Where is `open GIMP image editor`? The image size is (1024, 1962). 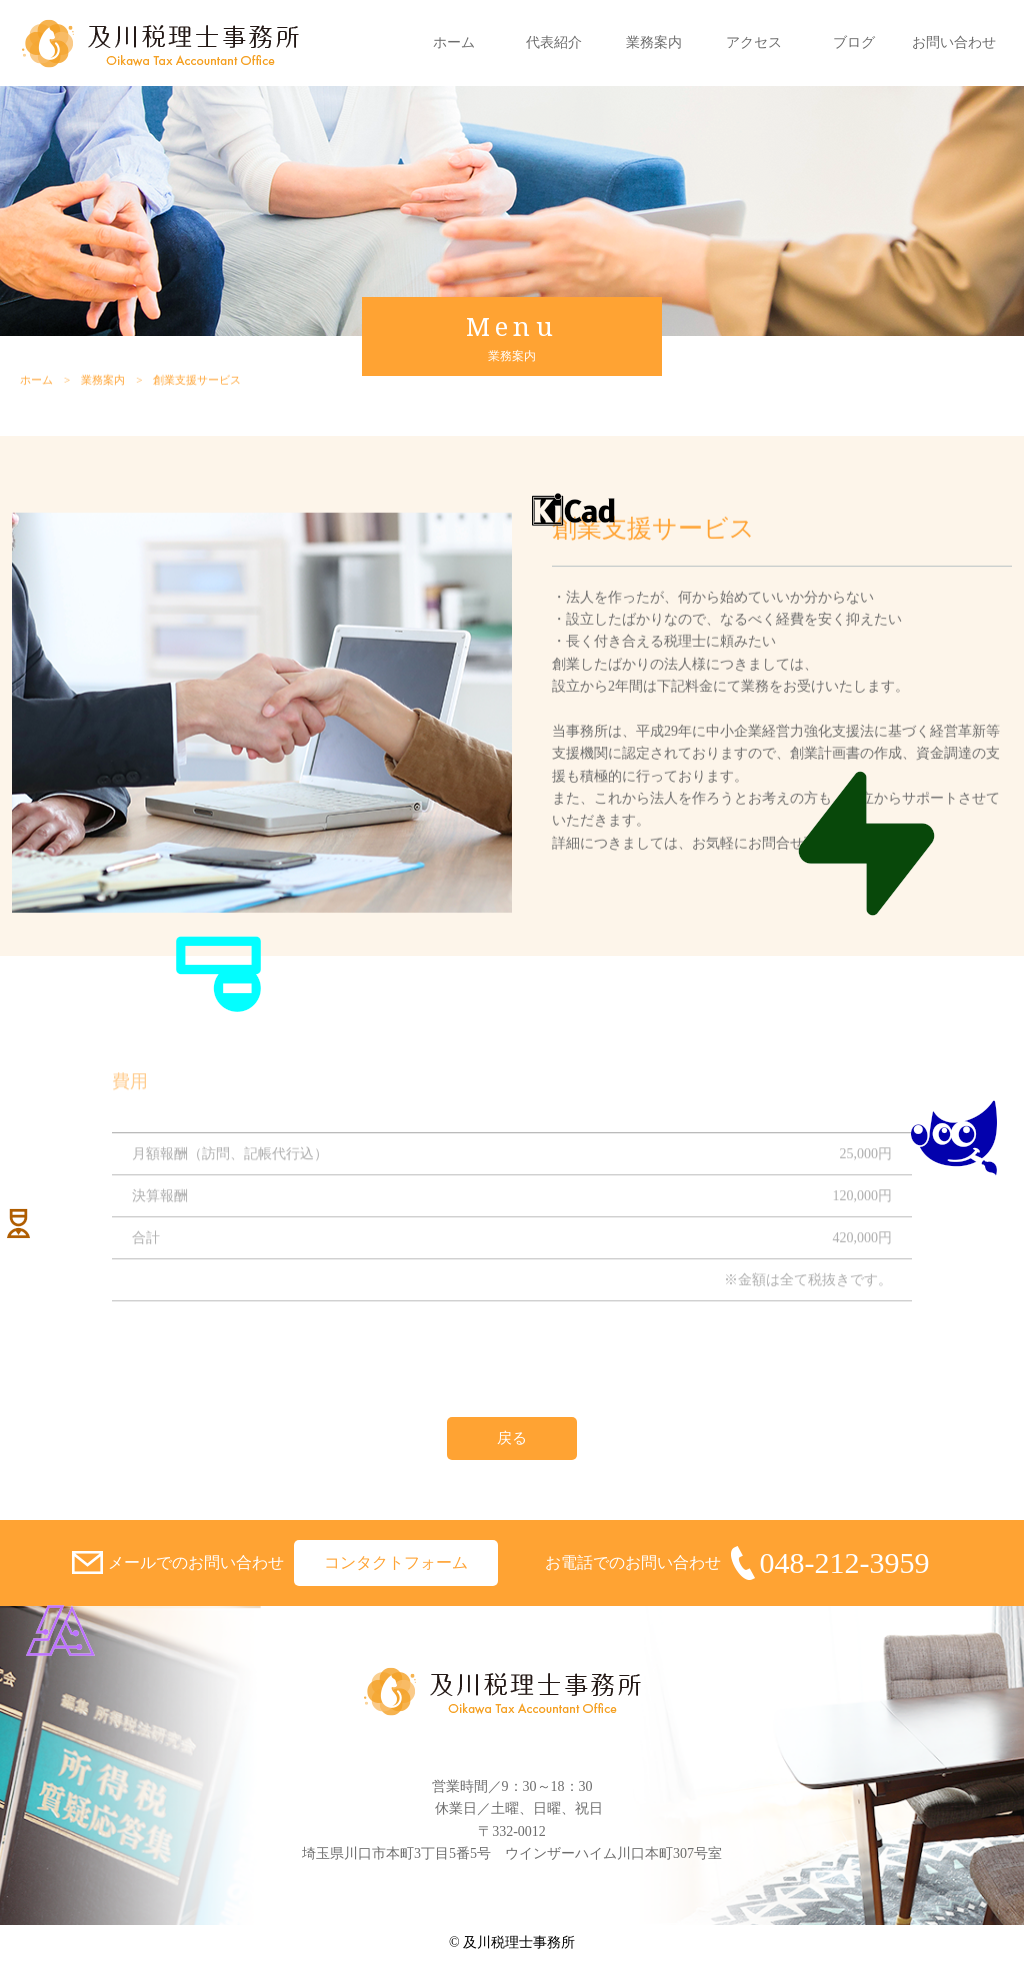 open GIMP image editor is located at coordinates (954, 1138).